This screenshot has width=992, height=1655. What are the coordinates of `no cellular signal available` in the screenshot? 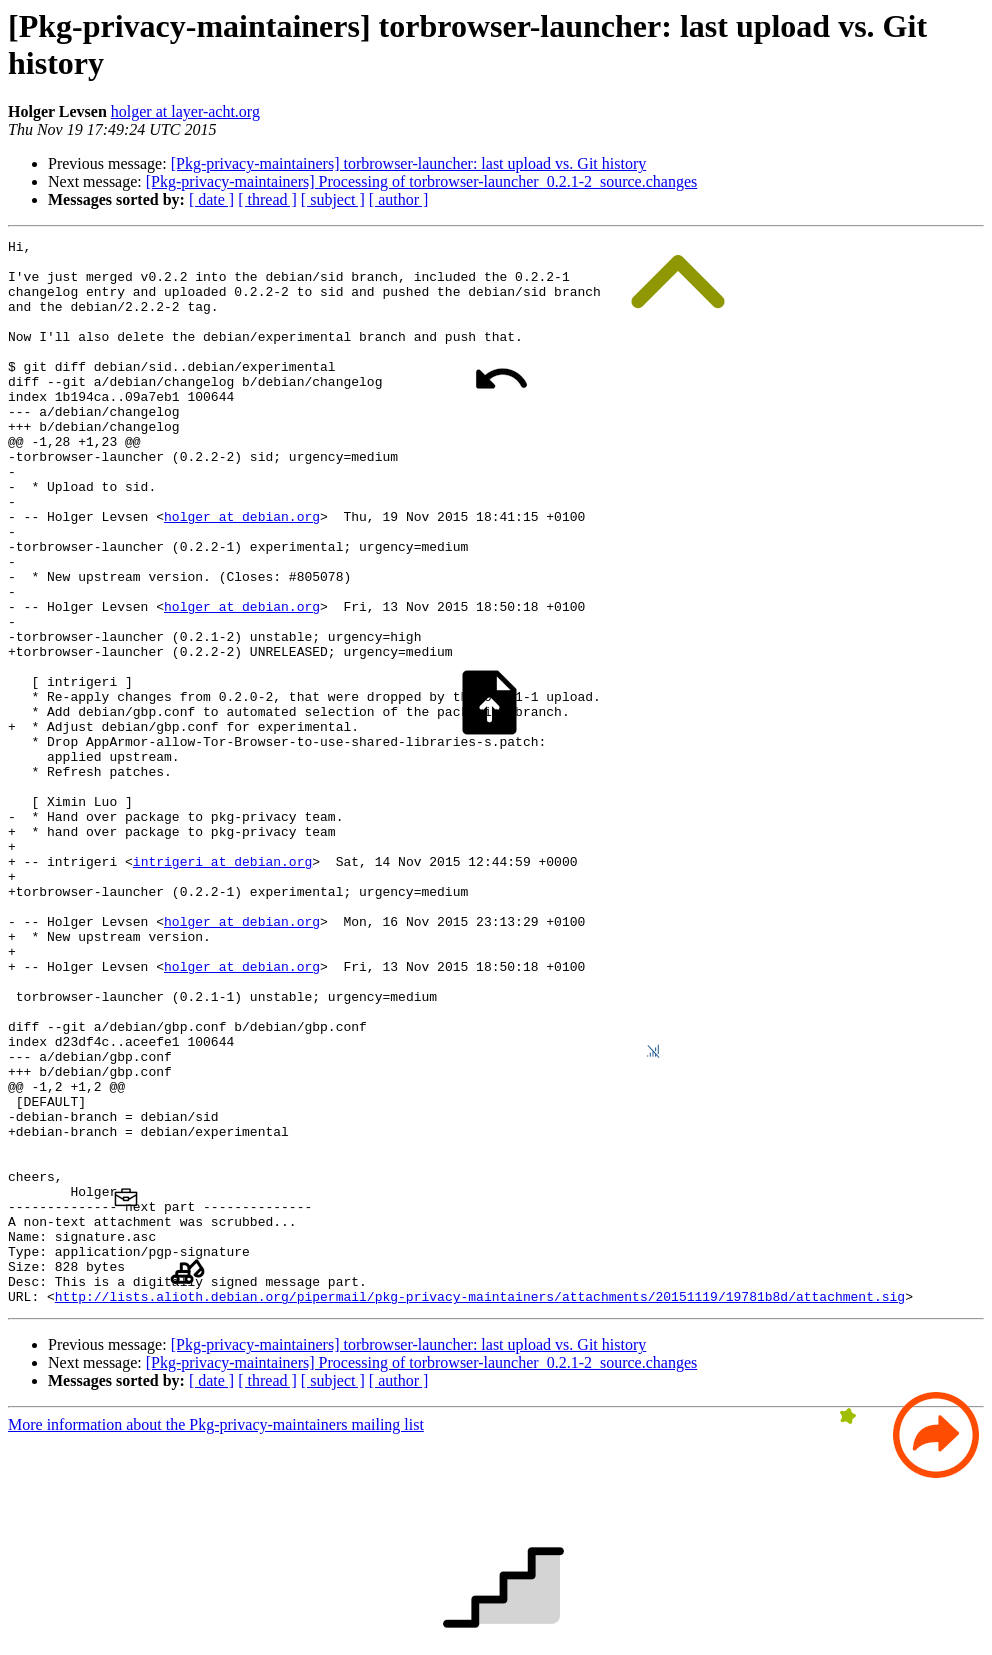 It's located at (653, 1051).